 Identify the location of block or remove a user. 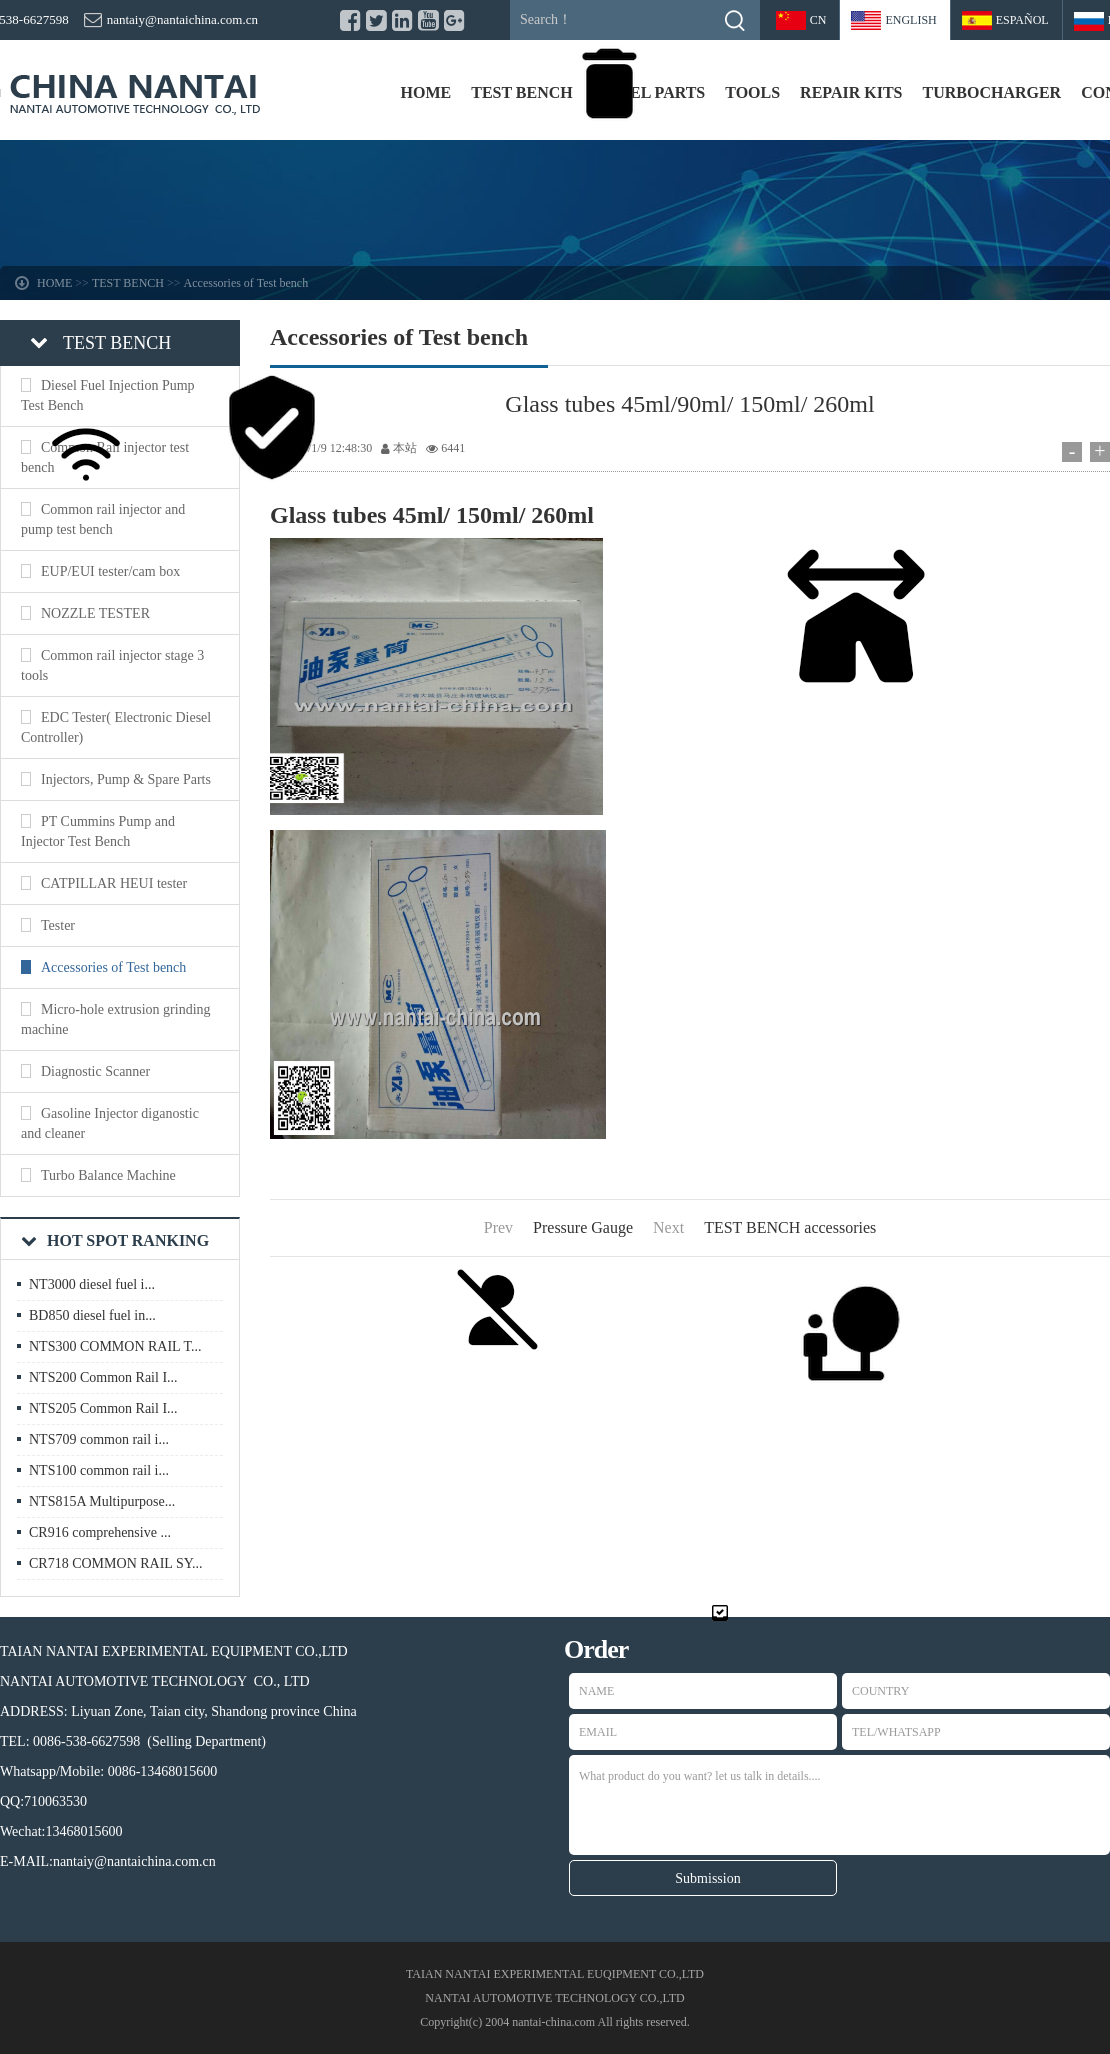
(497, 1309).